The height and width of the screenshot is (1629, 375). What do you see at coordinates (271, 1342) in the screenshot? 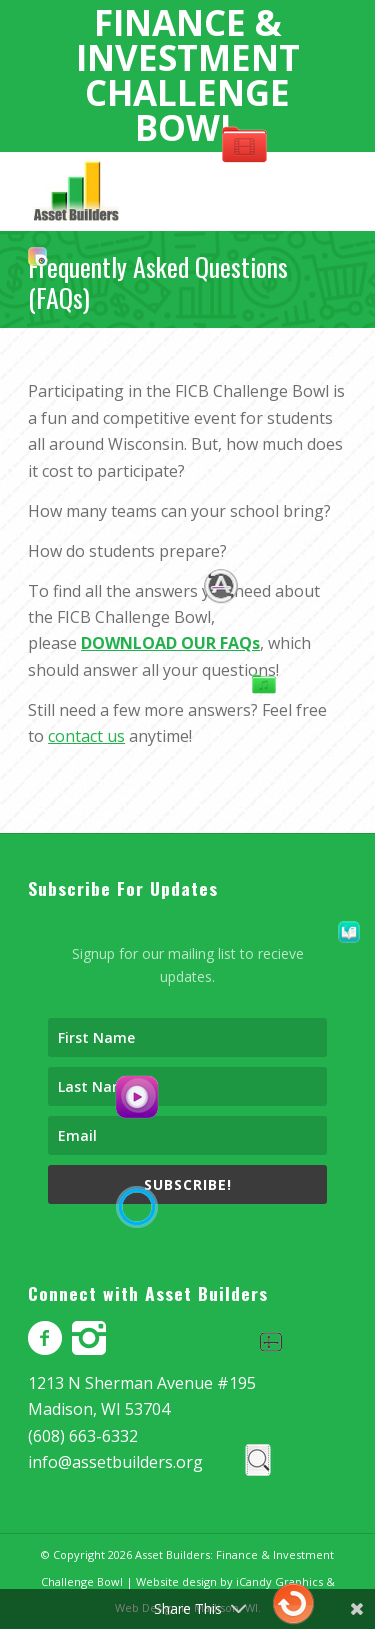
I see `adjust display or screen settings` at bounding box center [271, 1342].